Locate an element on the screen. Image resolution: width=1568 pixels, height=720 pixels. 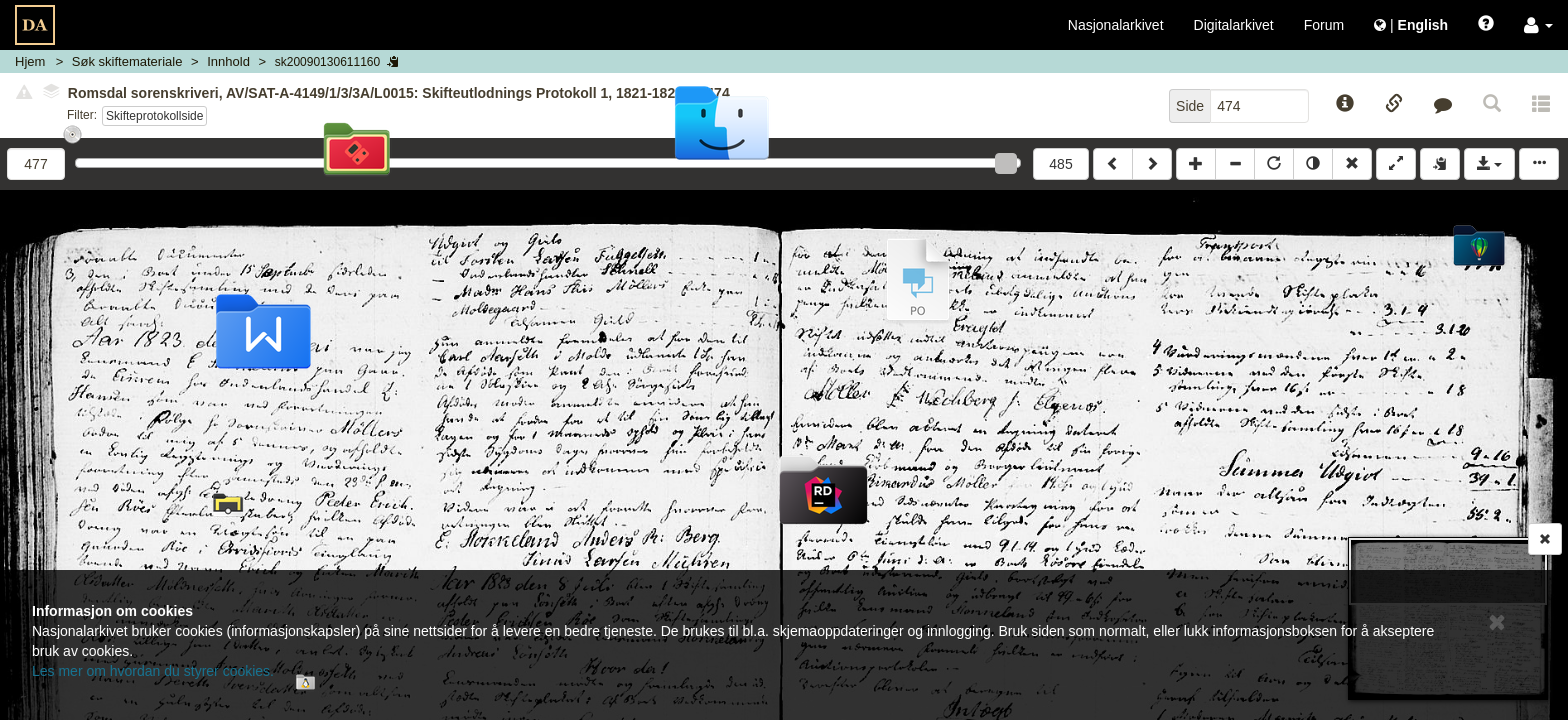
folder for pokémon ultra ball collection or game assets is located at coordinates (228, 506).